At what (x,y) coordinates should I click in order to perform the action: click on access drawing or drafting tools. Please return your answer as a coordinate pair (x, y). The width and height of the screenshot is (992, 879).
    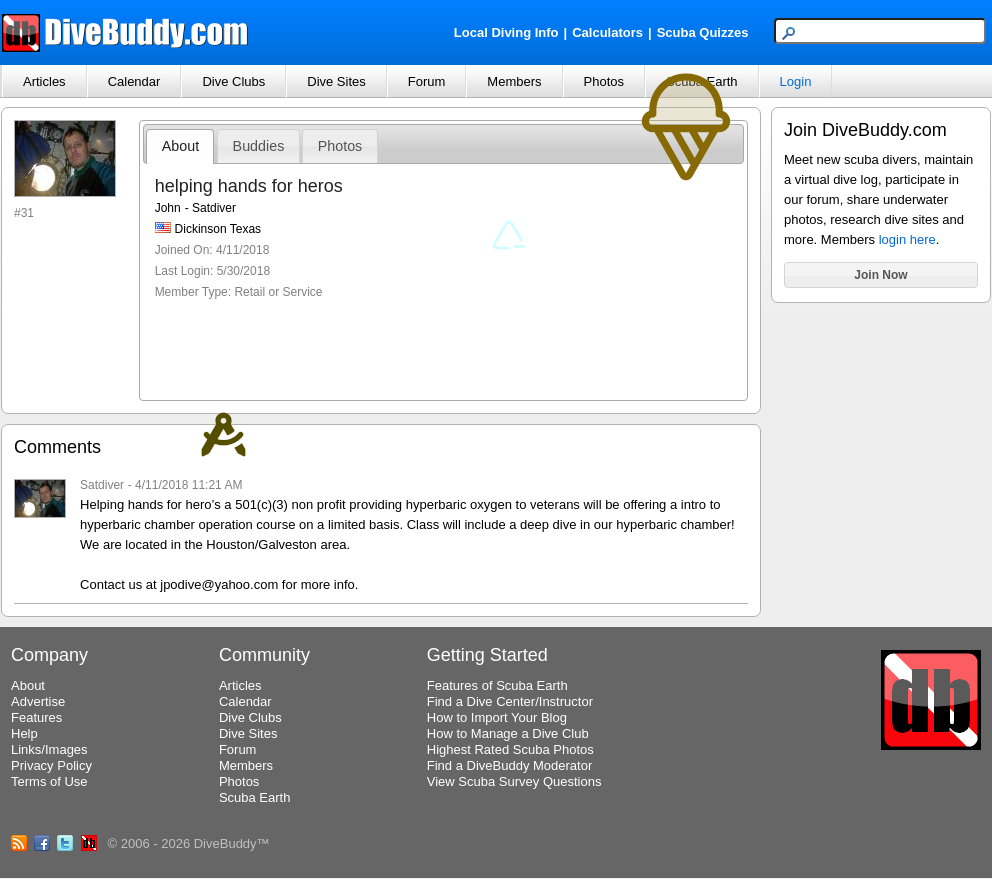
    Looking at the image, I should click on (223, 434).